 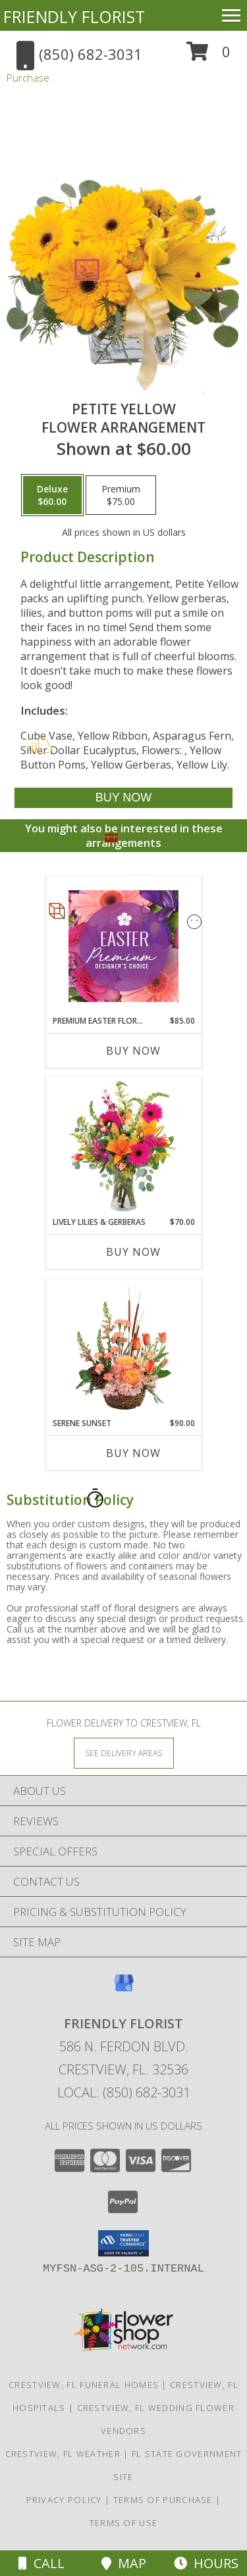 I want to click on set a countdown timer, so click(x=95, y=1498).